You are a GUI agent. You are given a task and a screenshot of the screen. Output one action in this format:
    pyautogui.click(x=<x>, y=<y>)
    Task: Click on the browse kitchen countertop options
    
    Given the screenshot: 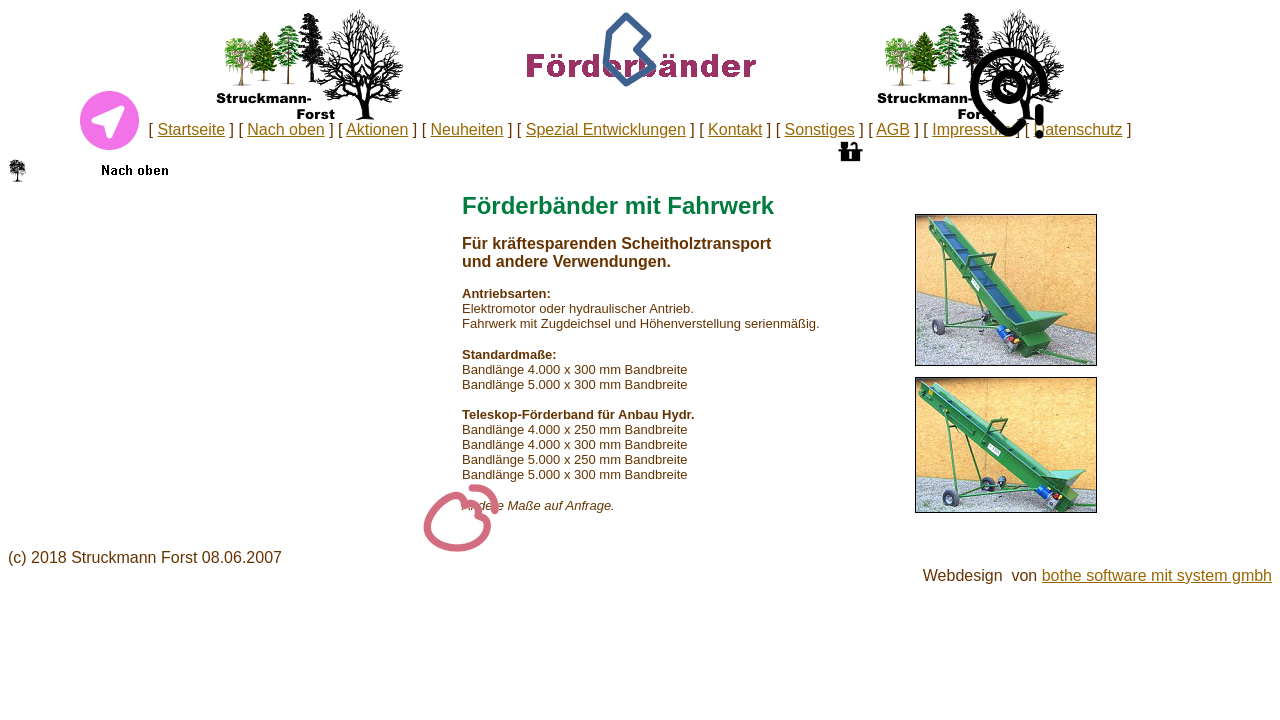 What is the action you would take?
    pyautogui.click(x=850, y=151)
    